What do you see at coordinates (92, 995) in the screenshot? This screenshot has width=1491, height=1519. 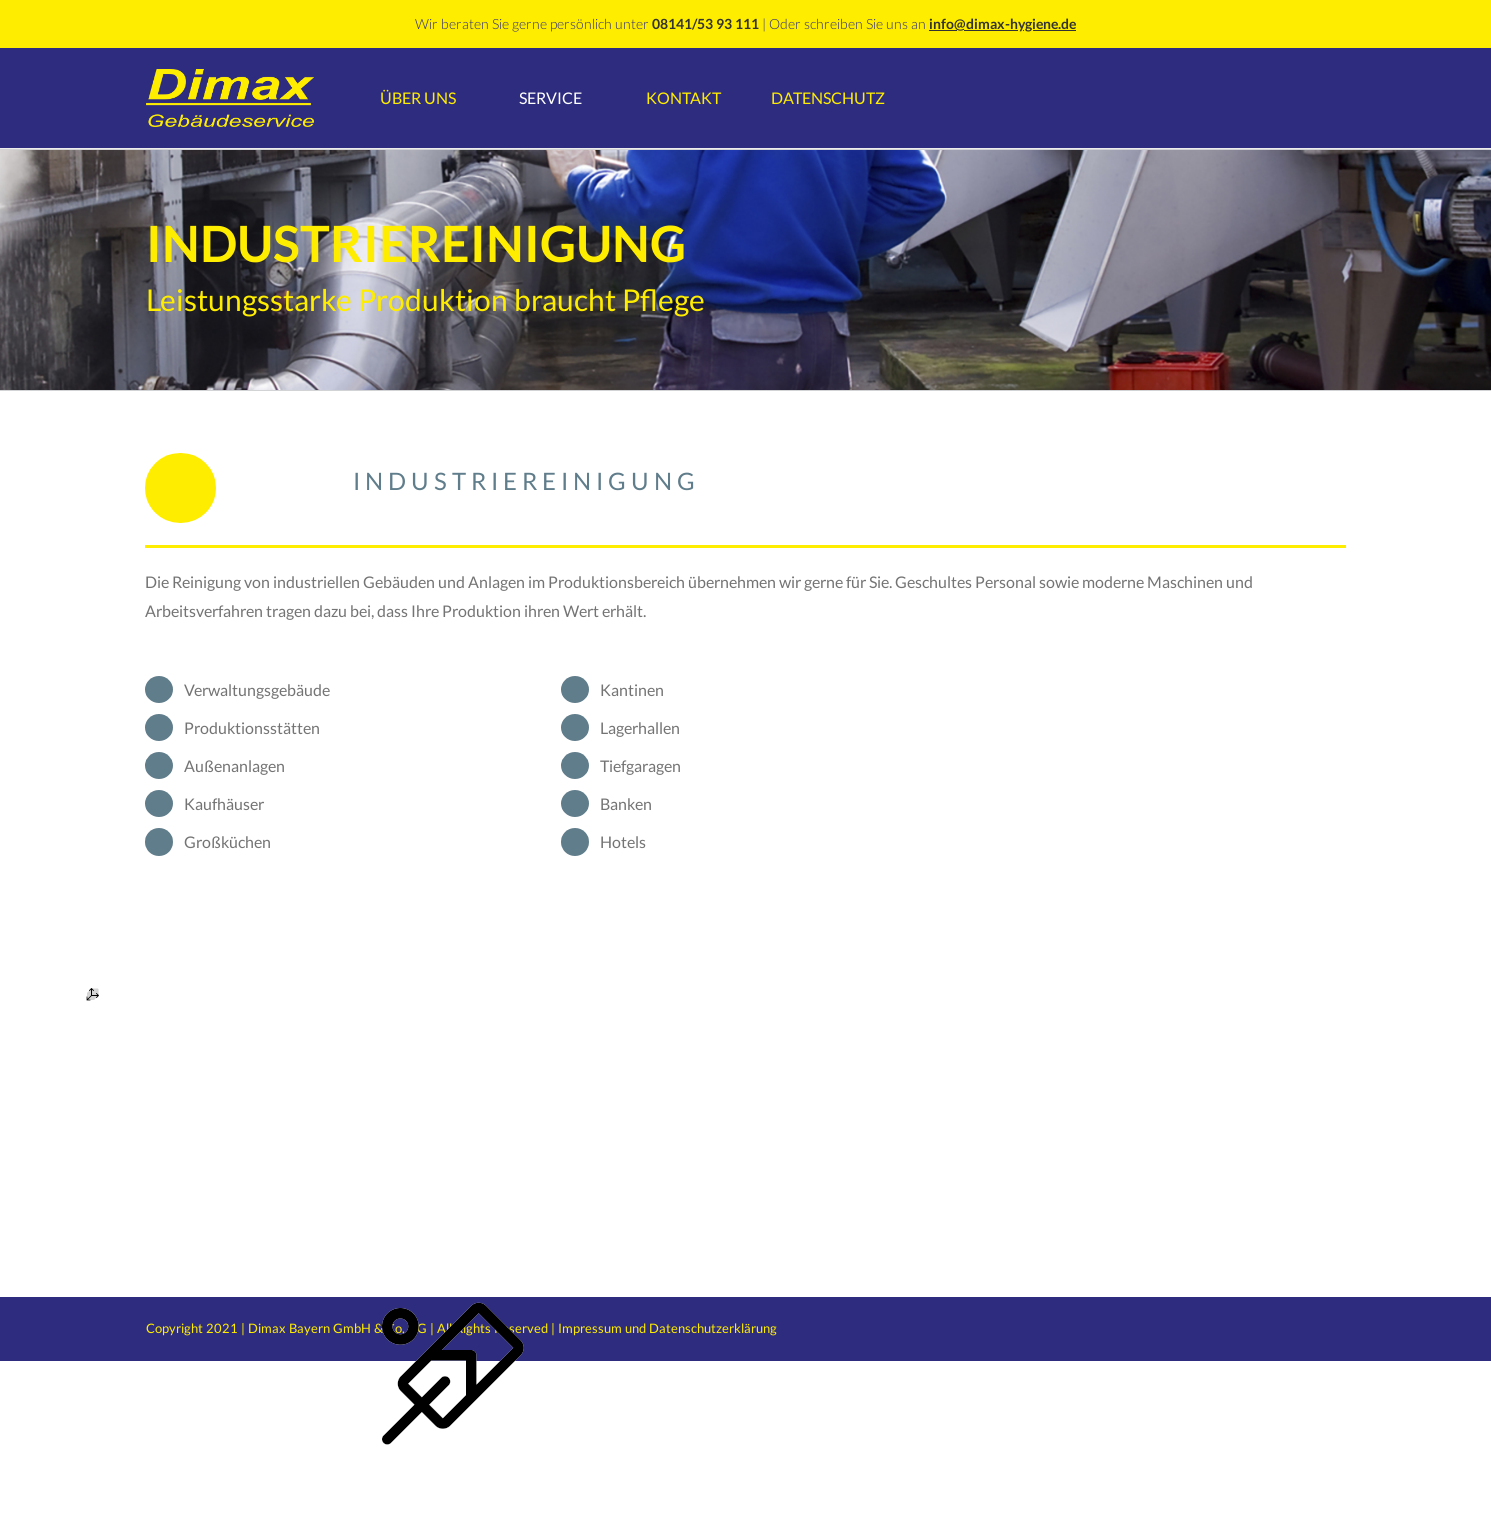 I see `access 3D vector or coordinate tools` at bounding box center [92, 995].